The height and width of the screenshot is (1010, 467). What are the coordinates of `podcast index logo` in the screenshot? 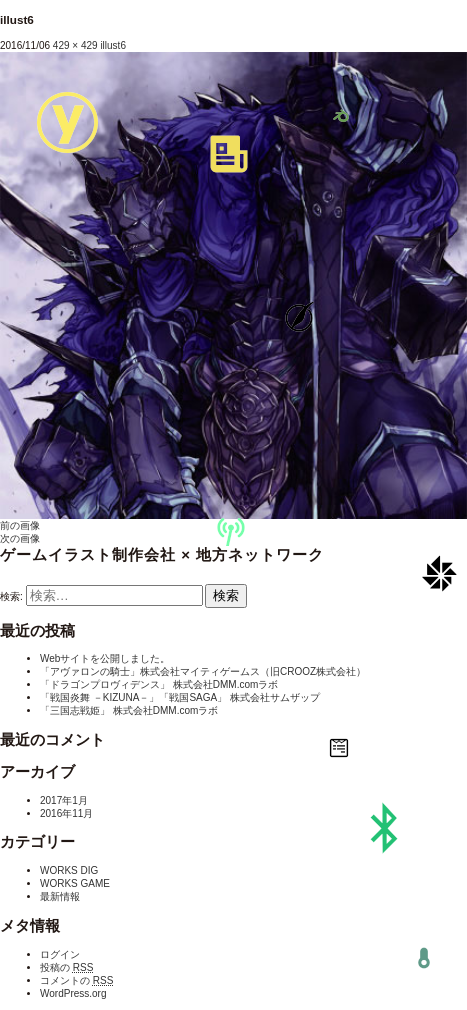 It's located at (231, 532).